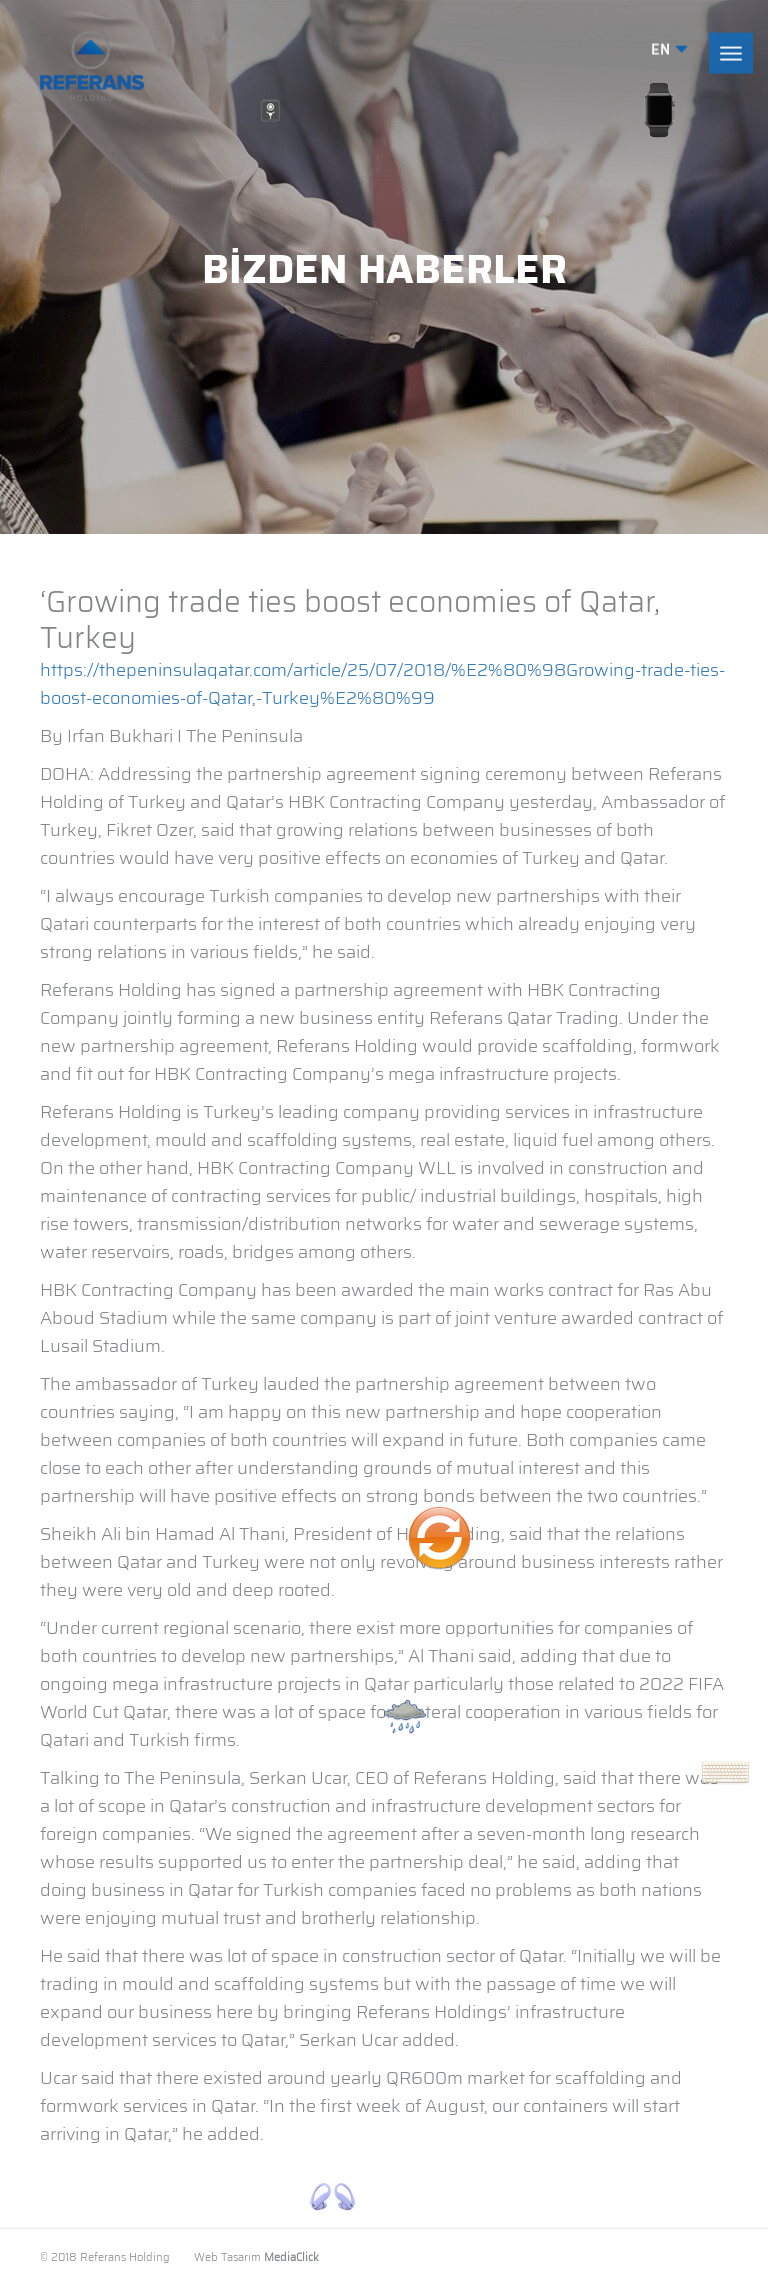 This screenshot has height=2286, width=768. I want to click on apple watch device icon, so click(659, 110).